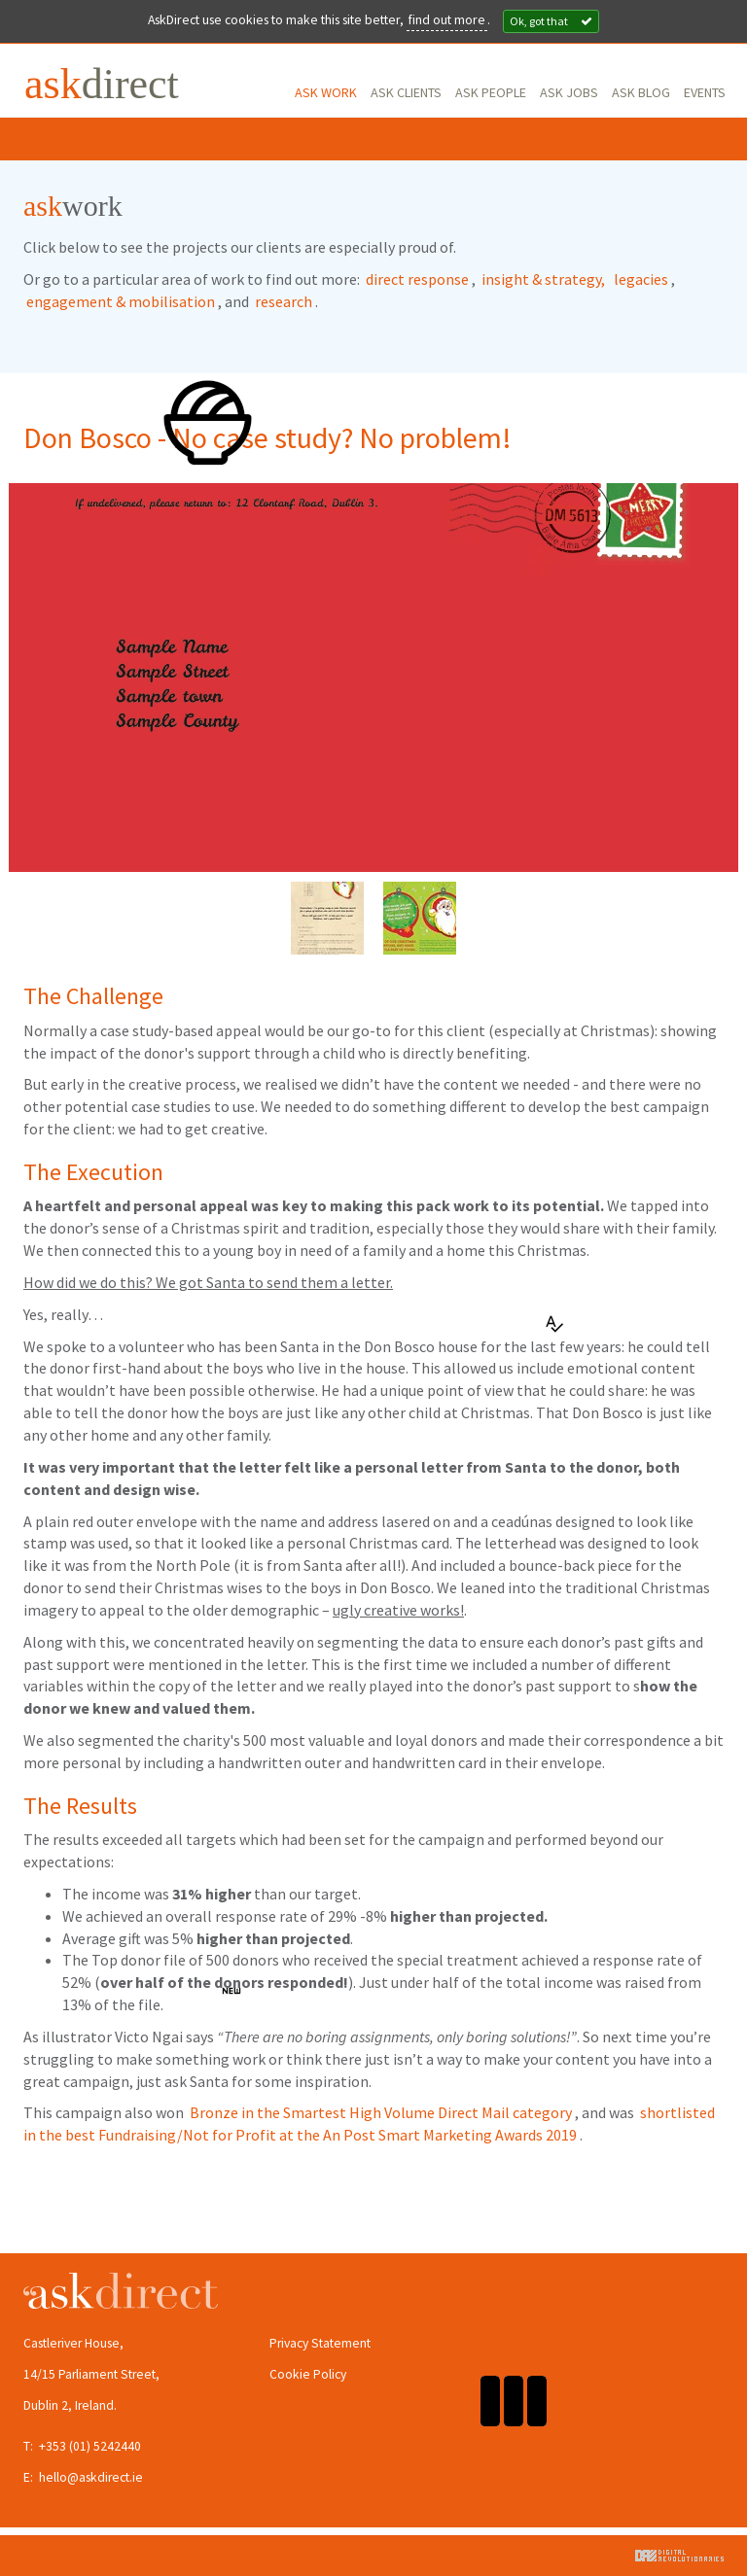 Image resolution: width=747 pixels, height=2576 pixels. Describe the element at coordinates (207, 424) in the screenshot. I see `view food or meal options` at that location.